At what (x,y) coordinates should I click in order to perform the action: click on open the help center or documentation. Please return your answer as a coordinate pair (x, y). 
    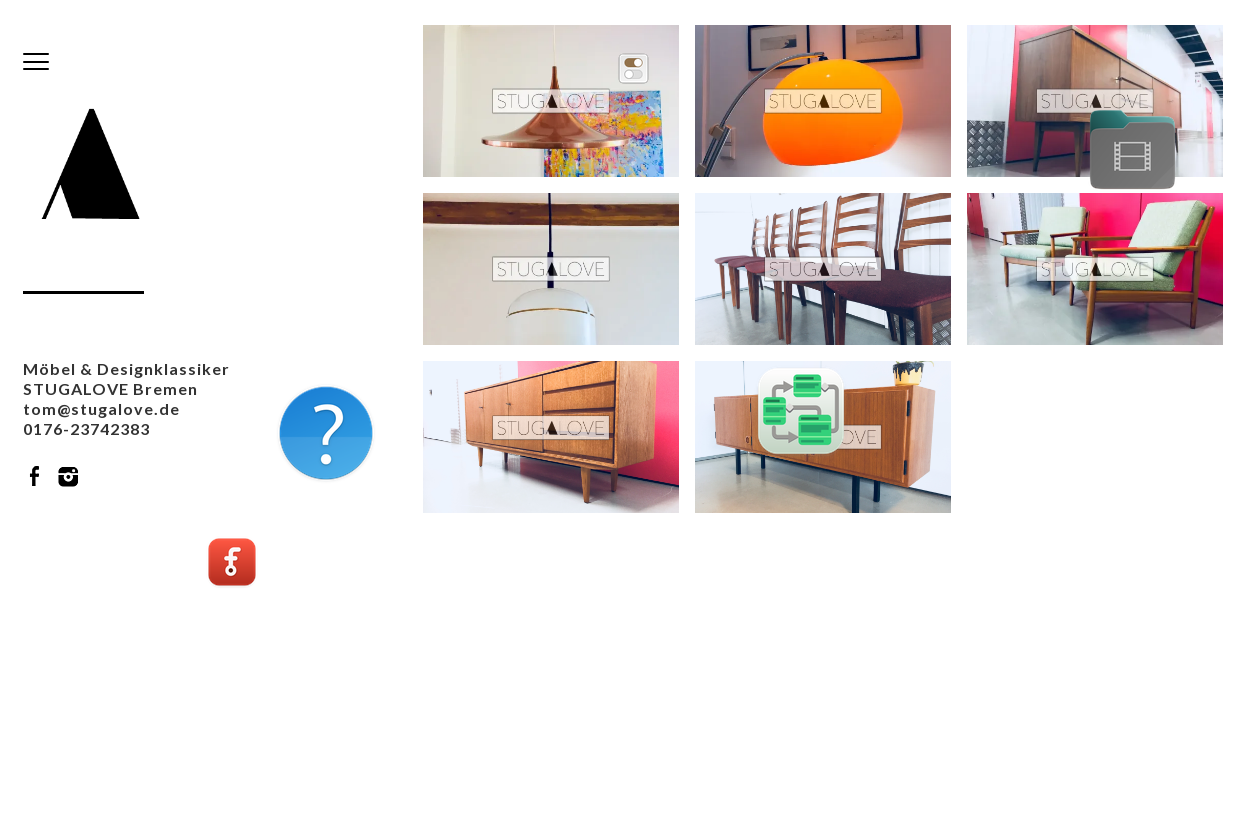
    Looking at the image, I should click on (326, 433).